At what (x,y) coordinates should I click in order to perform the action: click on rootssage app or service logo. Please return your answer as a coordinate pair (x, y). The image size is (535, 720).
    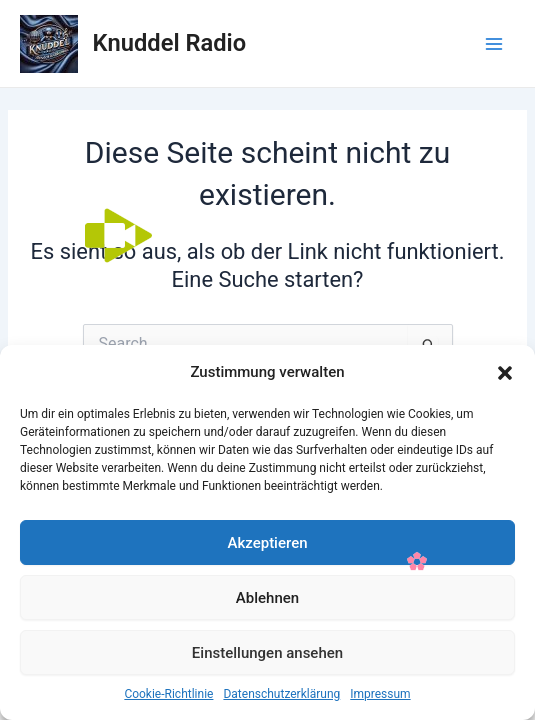
    Looking at the image, I should click on (417, 561).